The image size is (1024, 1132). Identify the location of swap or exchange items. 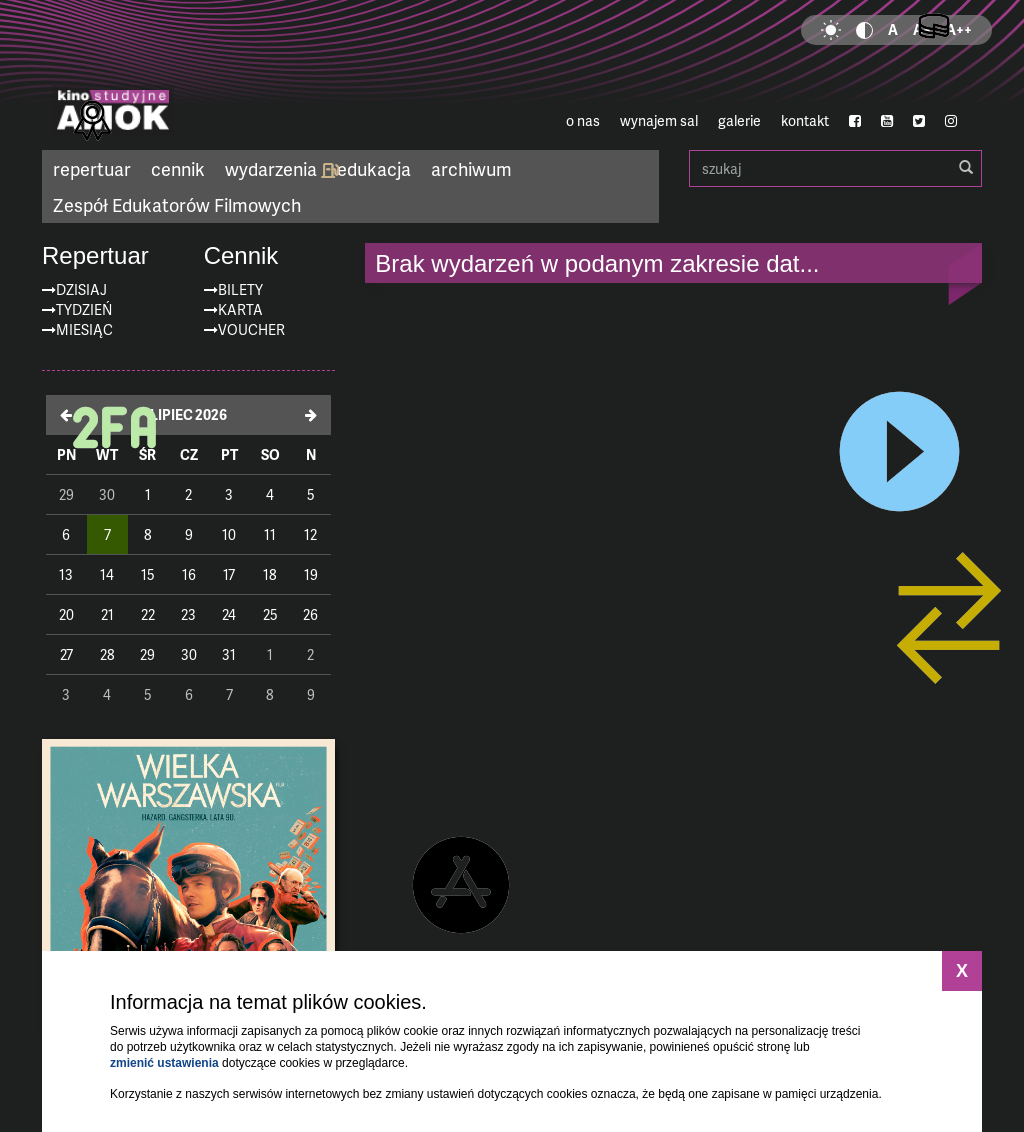
(949, 618).